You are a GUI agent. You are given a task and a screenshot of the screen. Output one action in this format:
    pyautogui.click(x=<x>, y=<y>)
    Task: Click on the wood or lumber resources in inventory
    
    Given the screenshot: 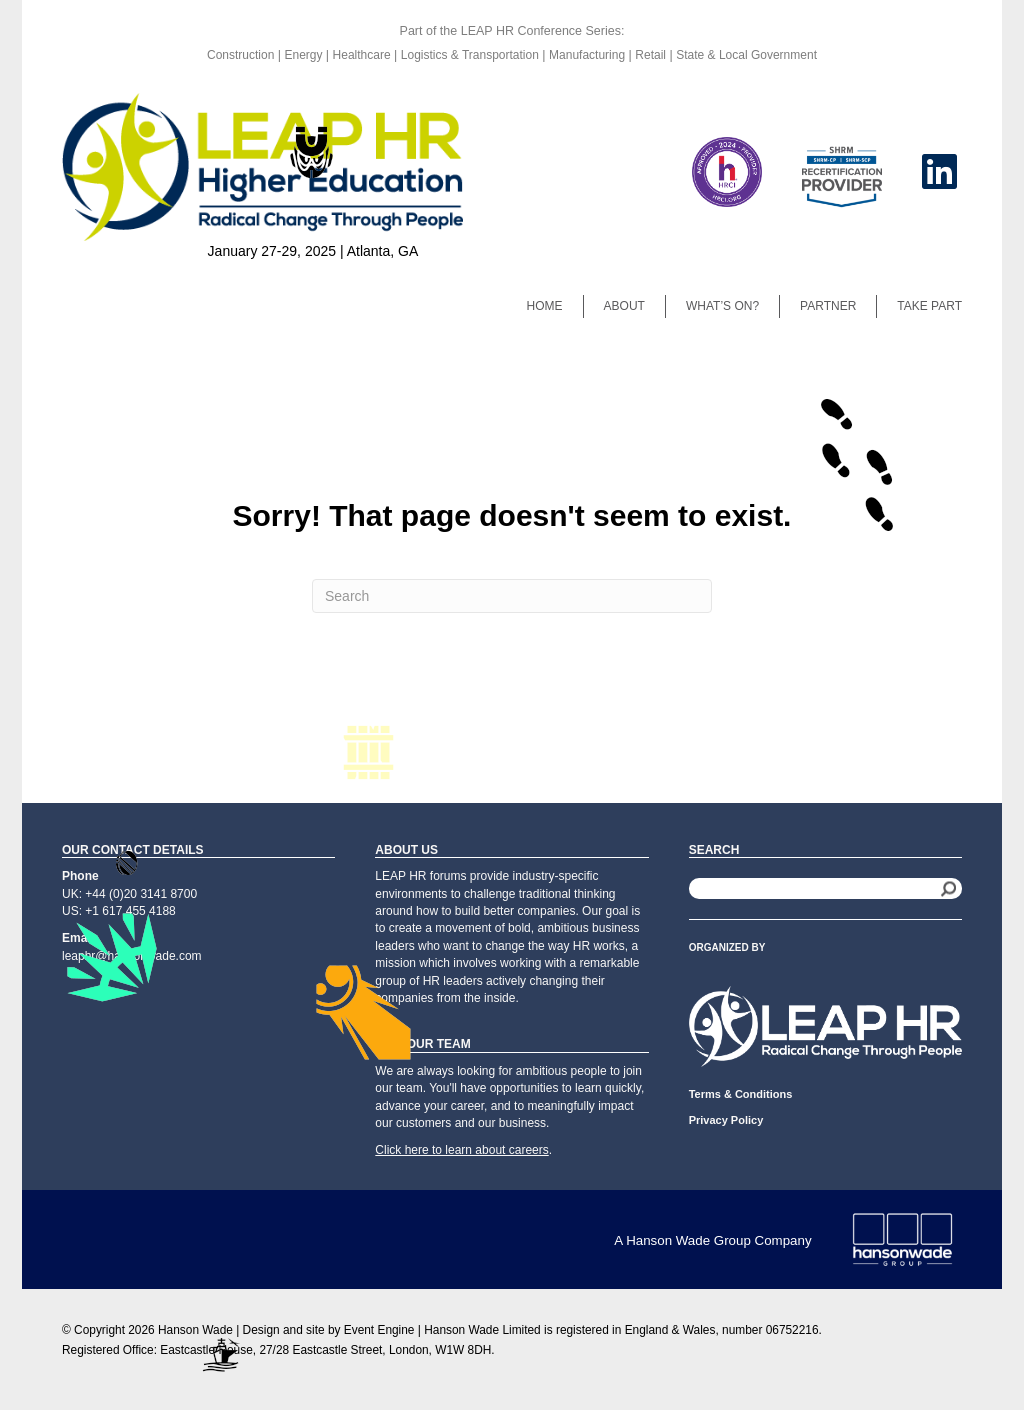 What is the action you would take?
    pyautogui.click(x=368, y=752)
    